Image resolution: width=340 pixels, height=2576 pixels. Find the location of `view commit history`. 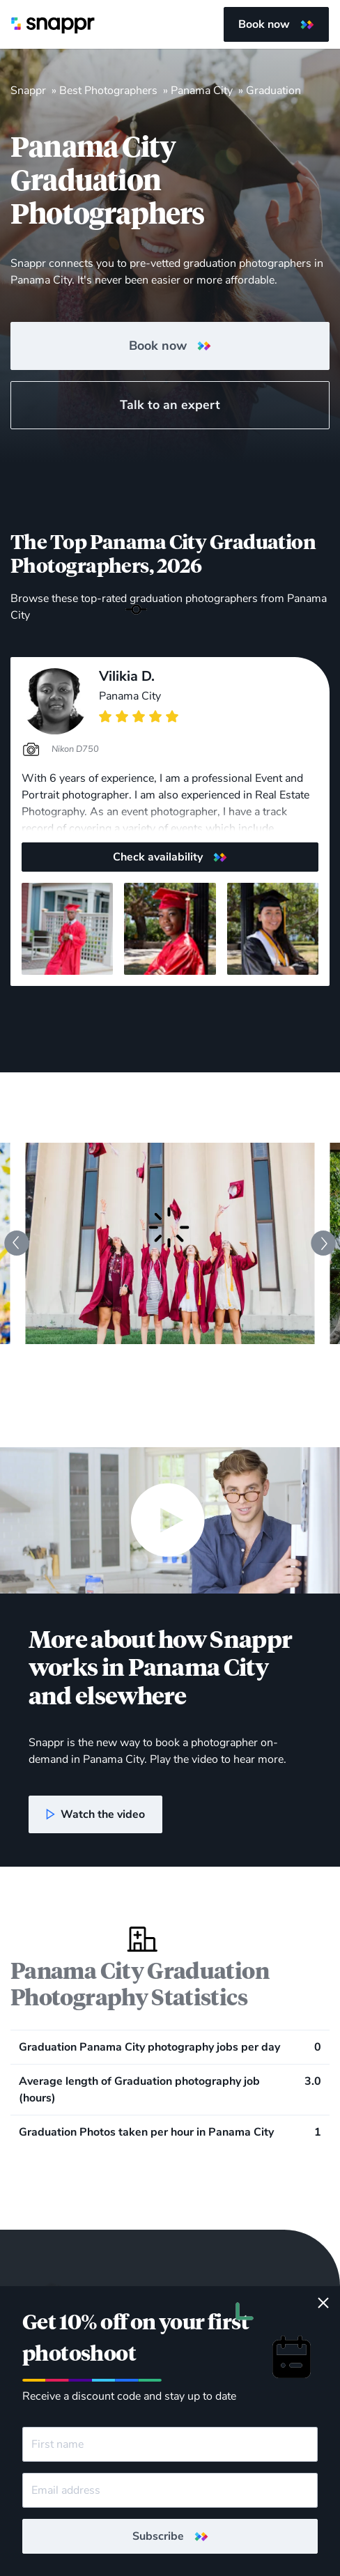

view commit history is located at coordinates (136, 609).